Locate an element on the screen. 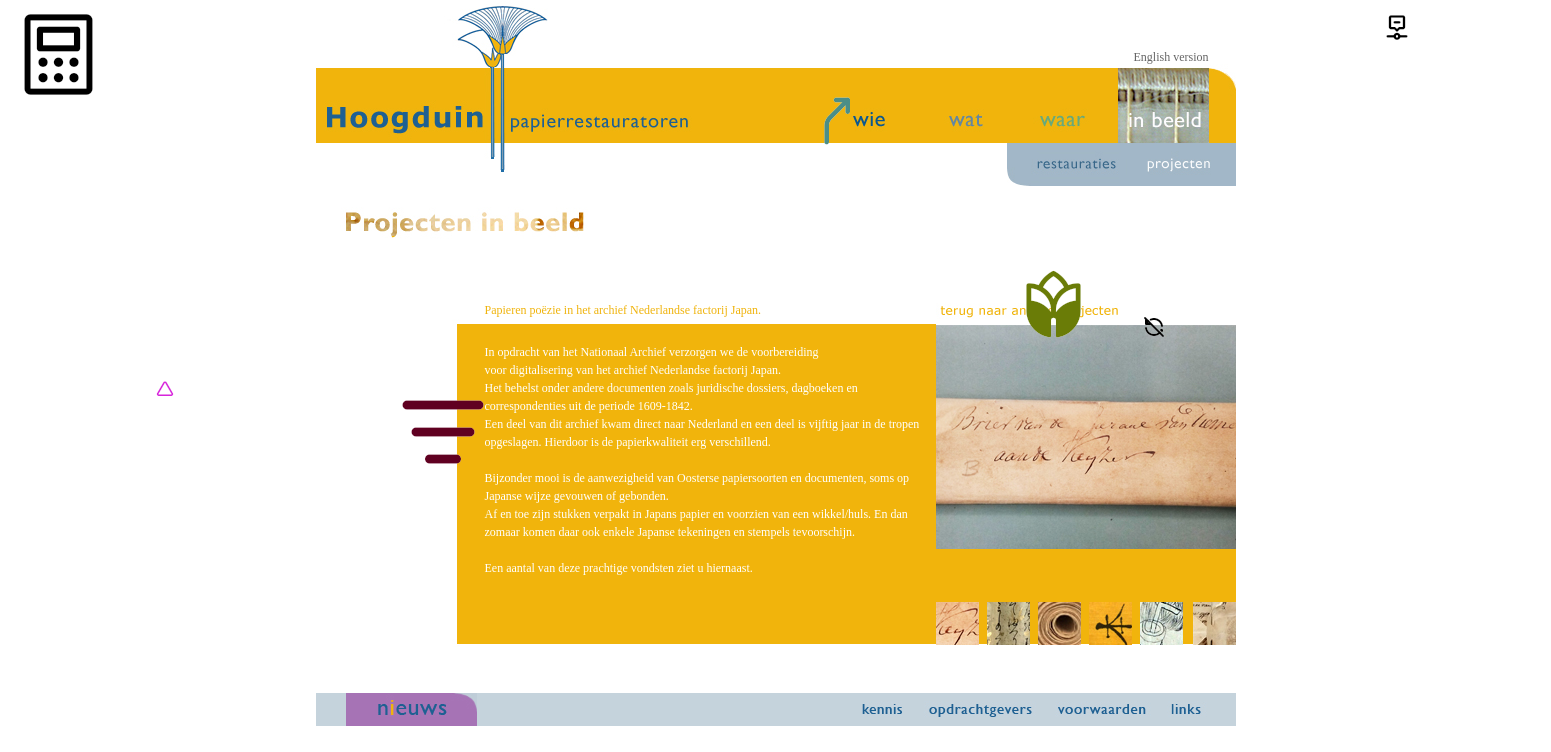 This screenshot has width=1551, height=752. remove an event from the timeline is located at coordinates (1397, 27).